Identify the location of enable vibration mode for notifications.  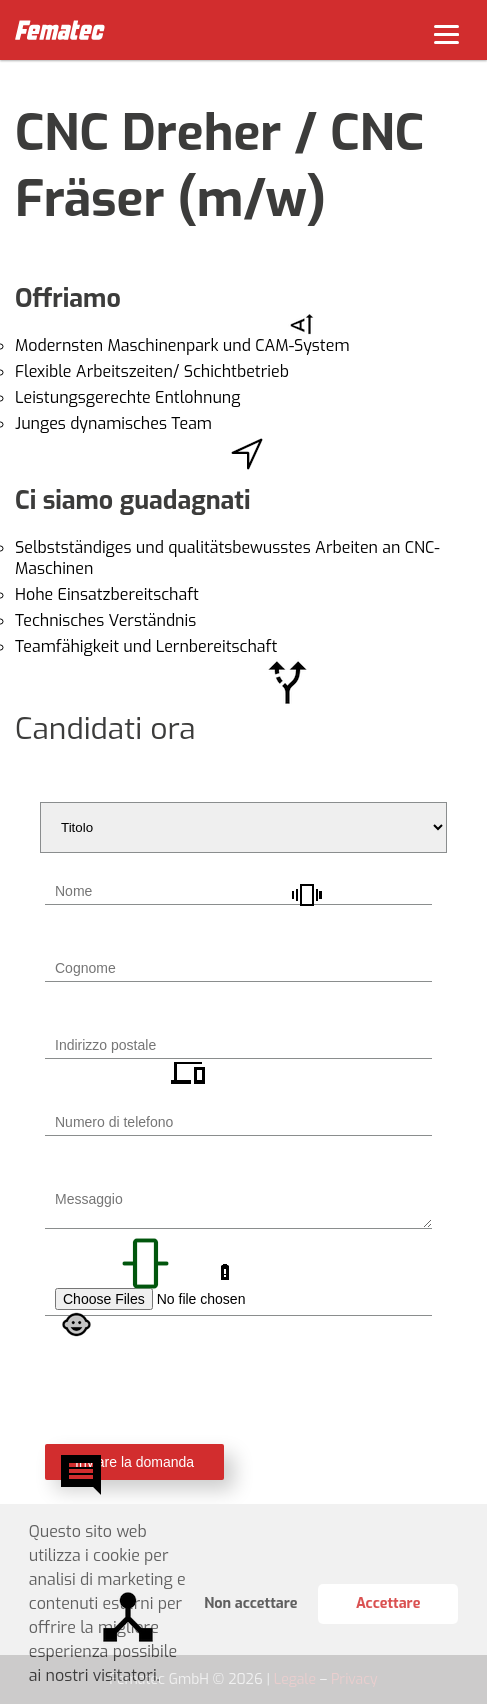
(307, 895).